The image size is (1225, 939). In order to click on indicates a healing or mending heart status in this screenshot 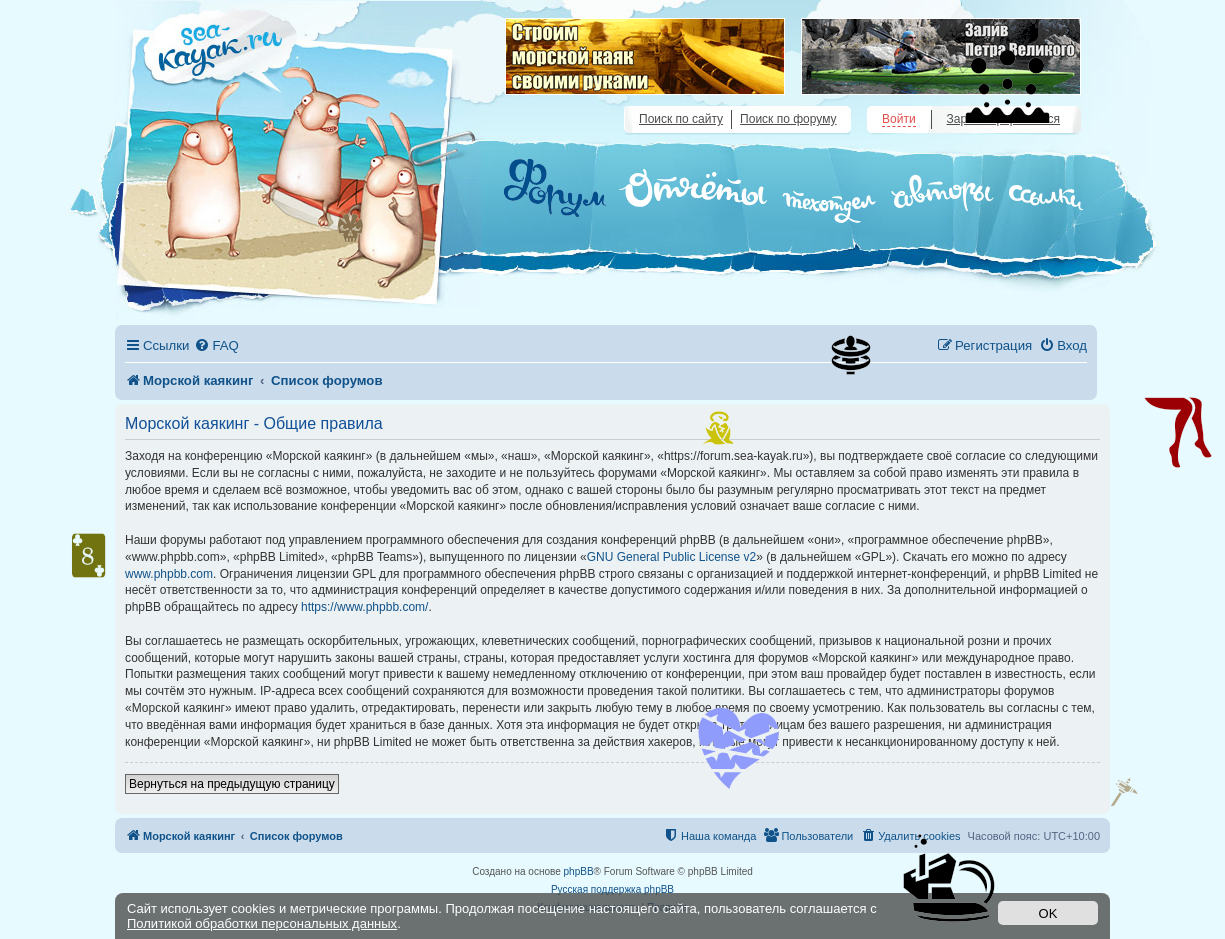, I will do `click(738, 748)`.